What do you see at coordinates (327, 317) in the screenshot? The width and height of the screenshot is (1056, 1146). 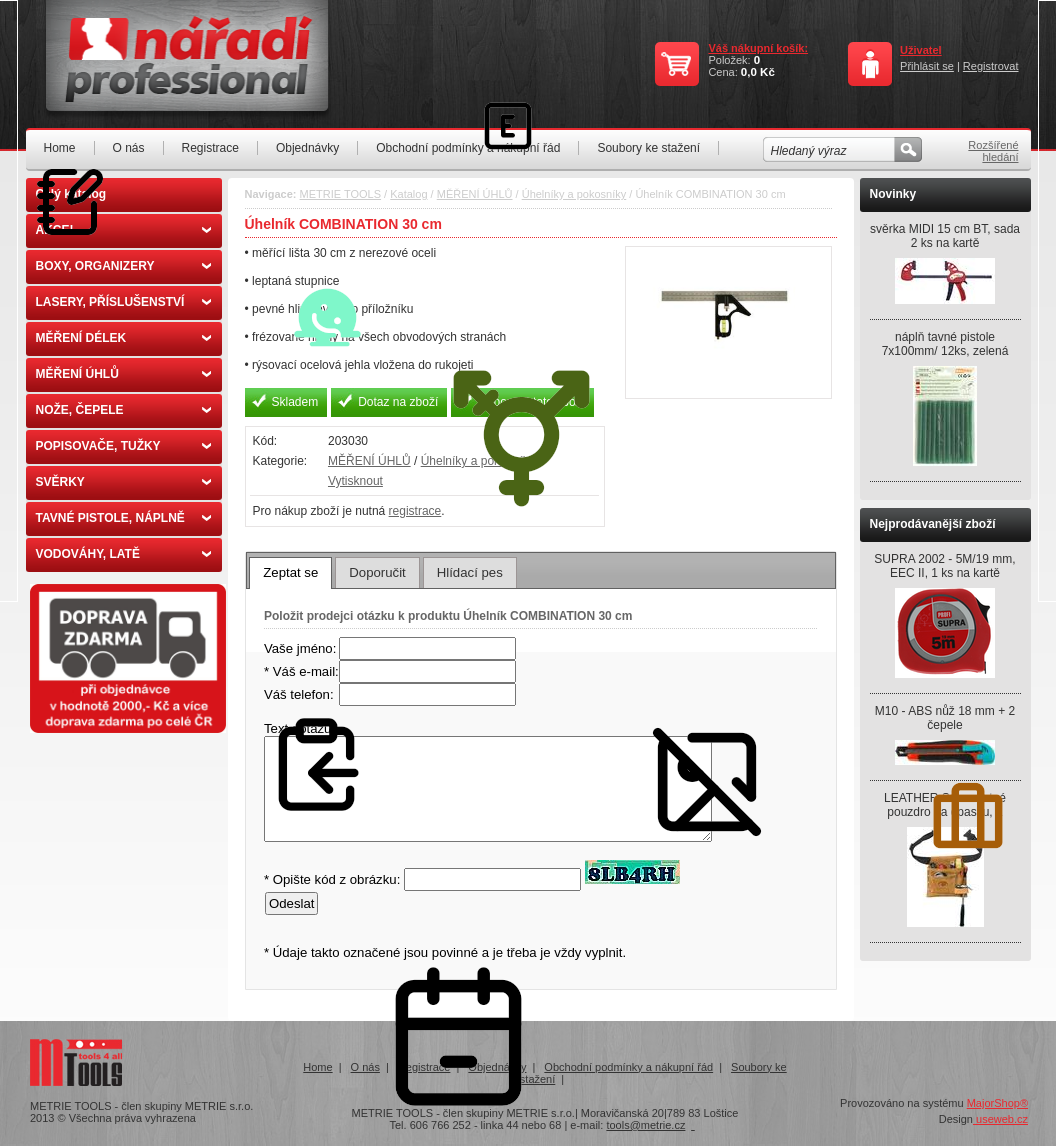 I see `indicates something is overwhelmed or struggling` at bounding box center [327, 317].